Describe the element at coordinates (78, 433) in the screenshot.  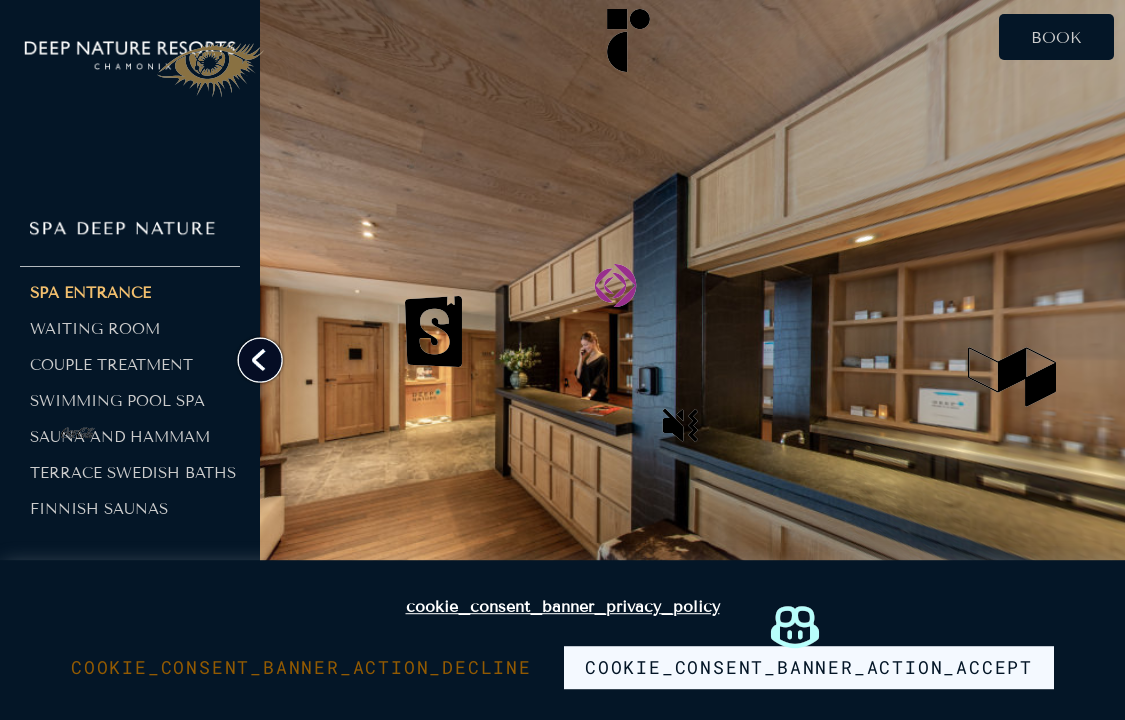
I see `coca-cola brand logo` at that location.